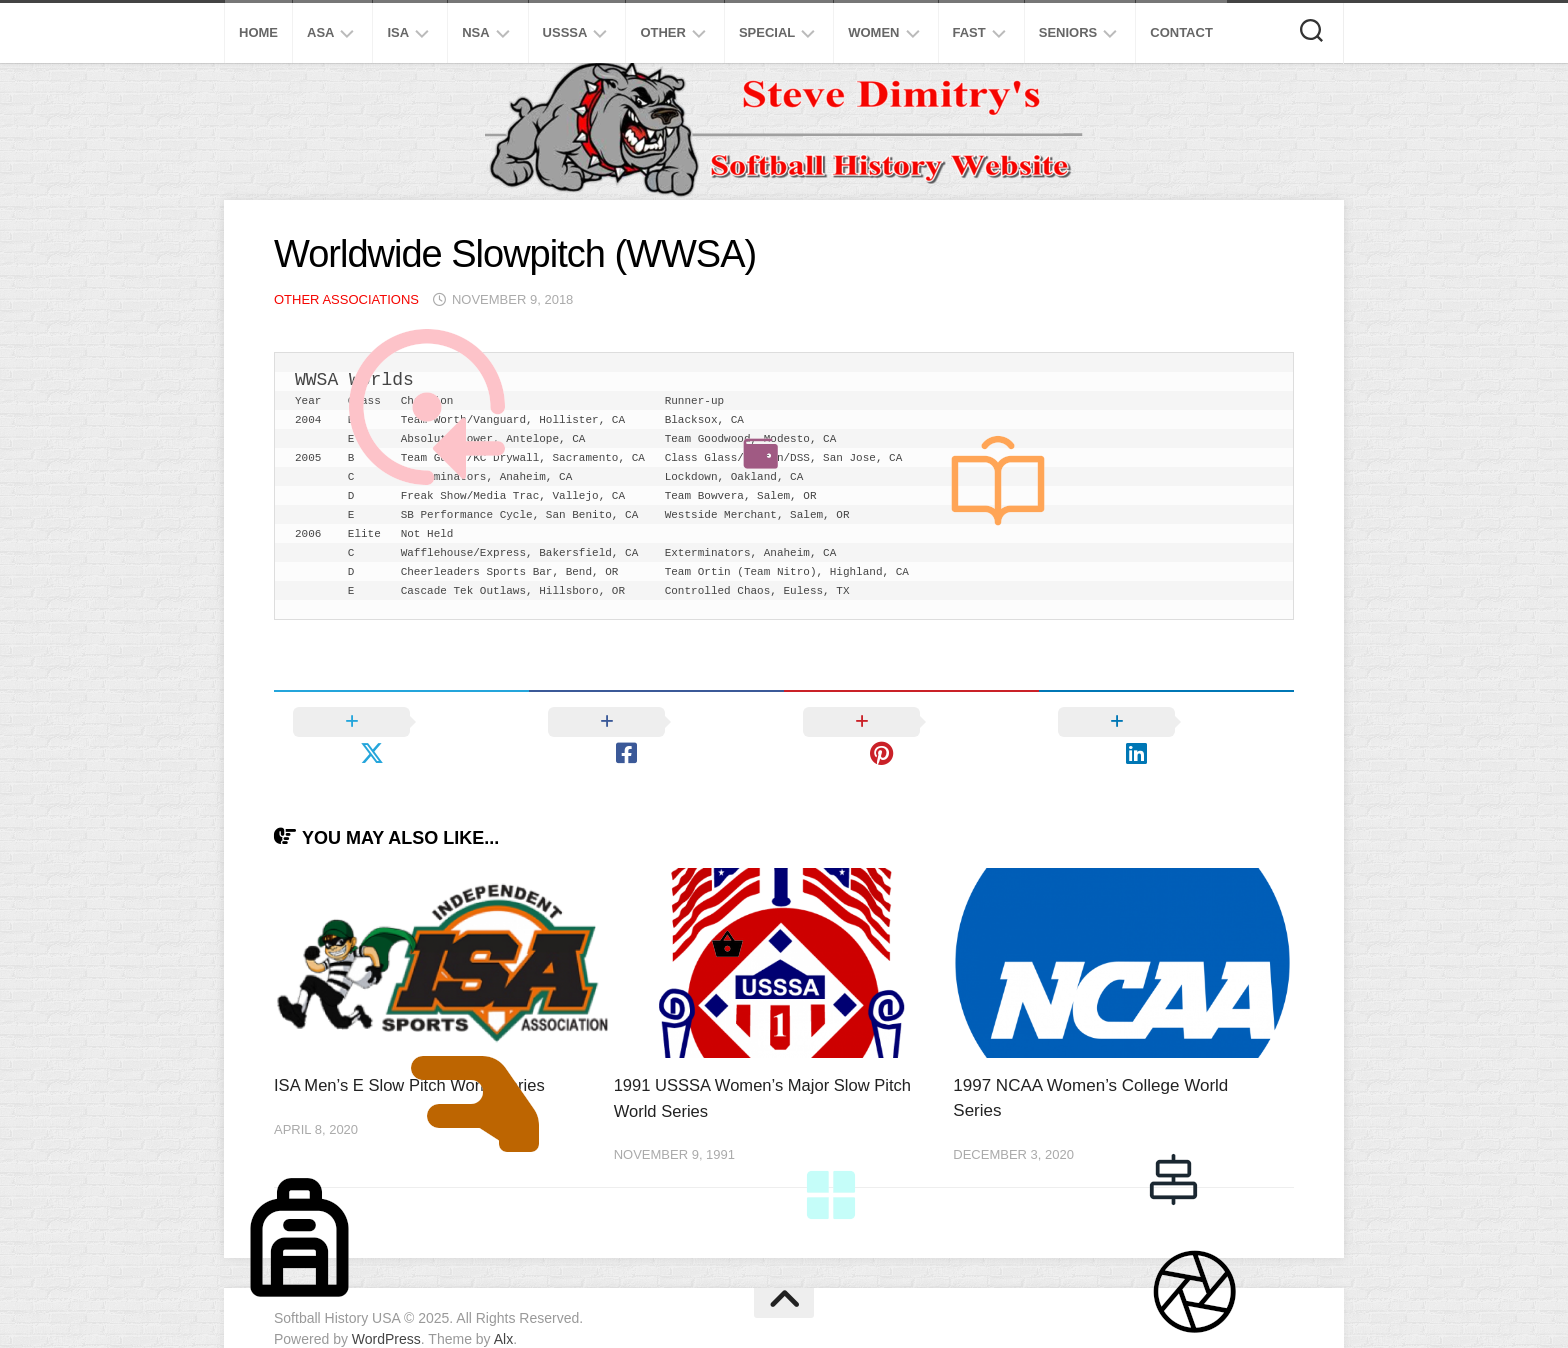 Image resolution: width=1568 pixels, height=1348 pixels. Describe the element at coordinates (831, 1195) in the screenshot. I see `view items in grid layout` at that location.